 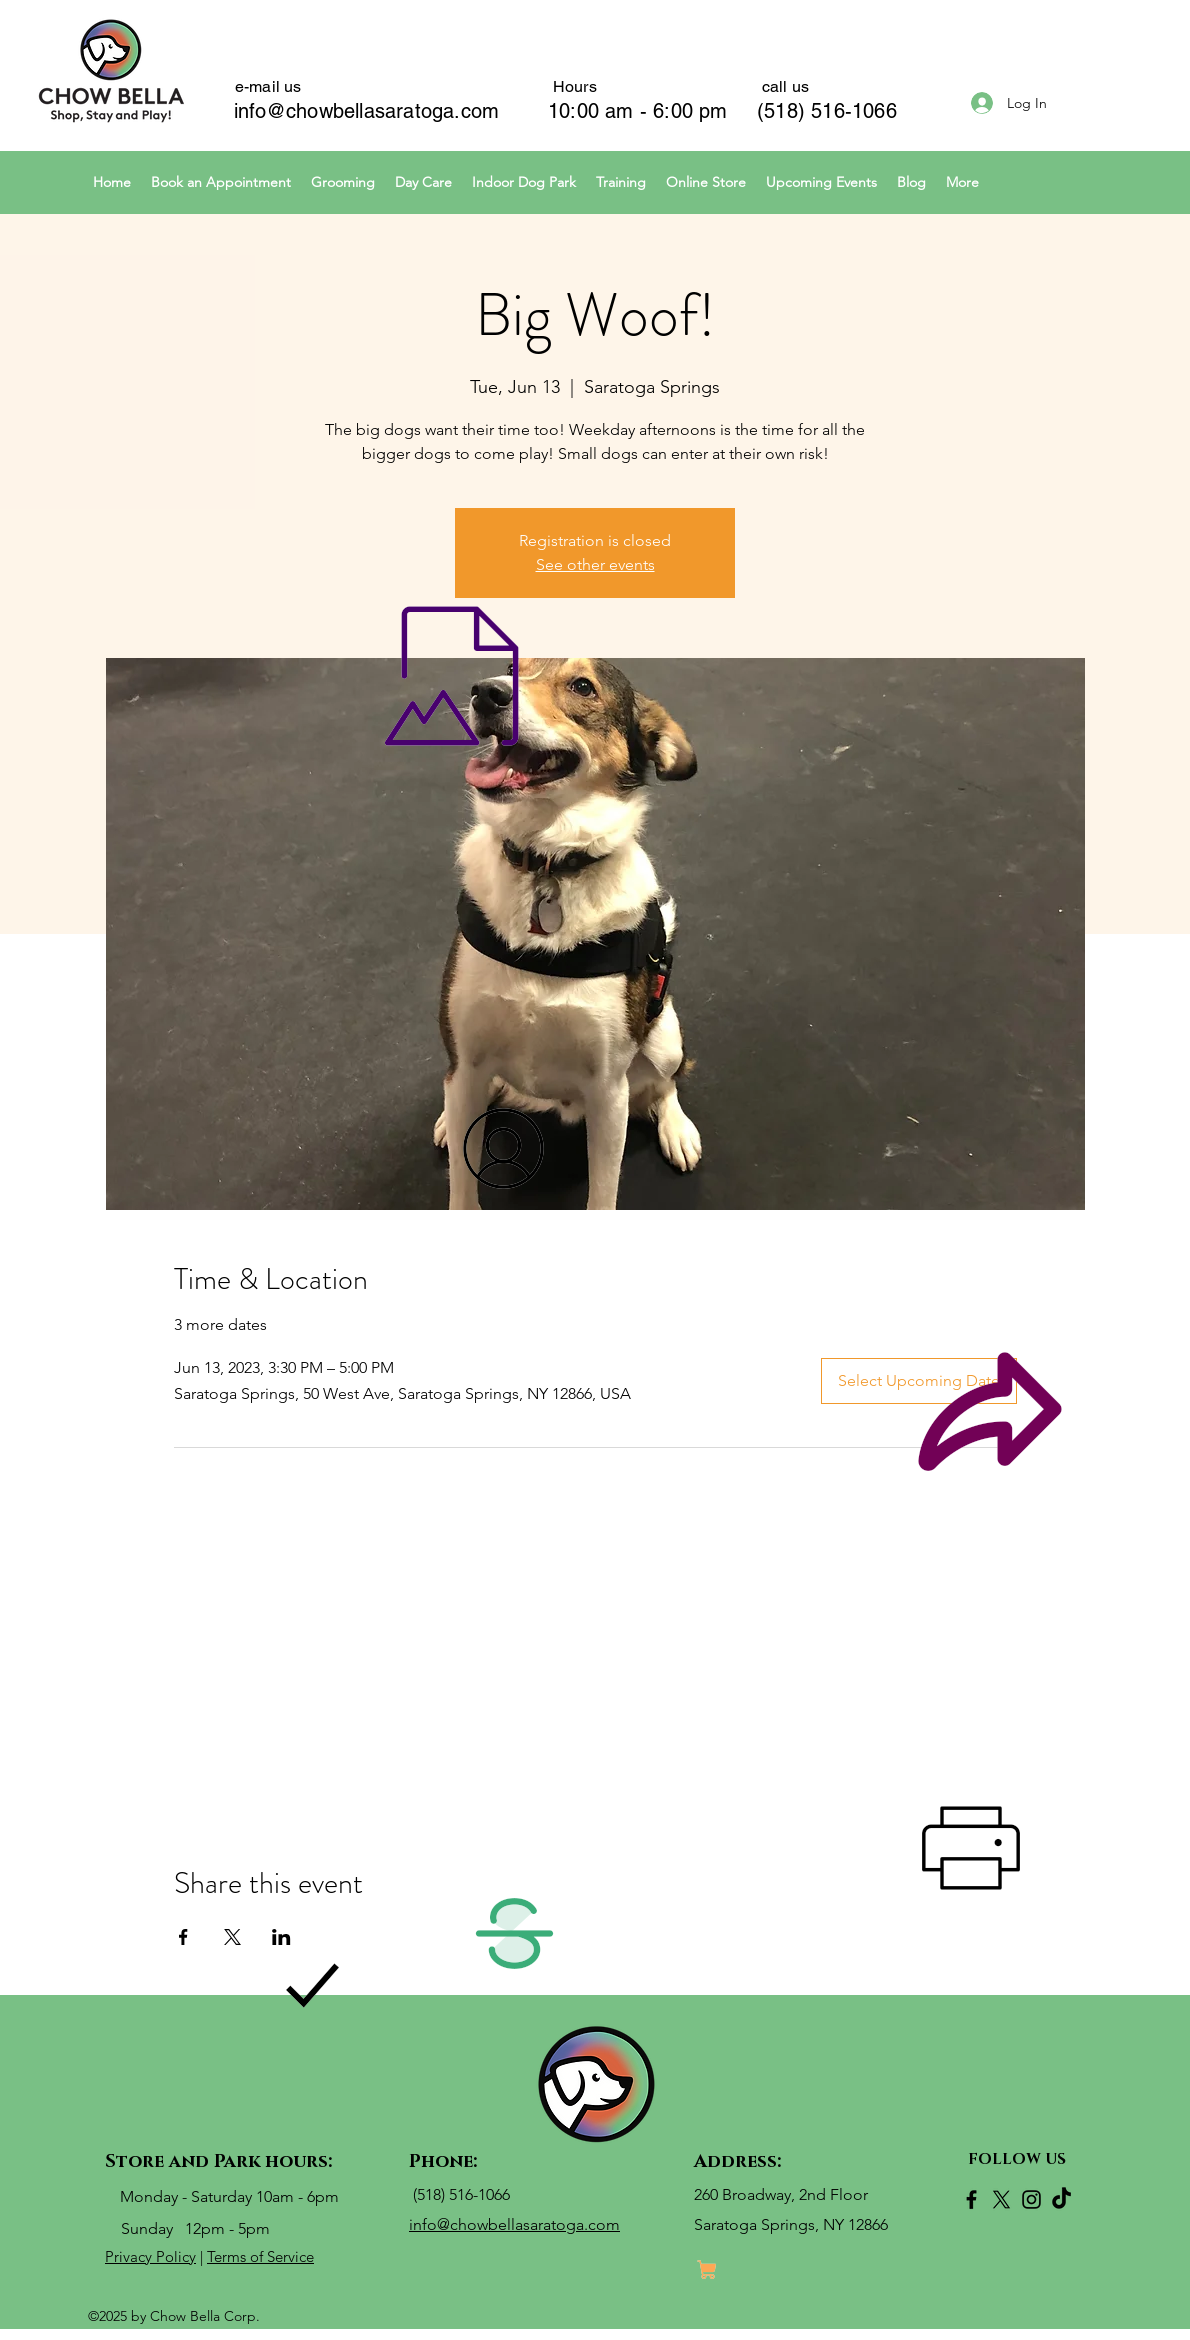 What do you see at coordinates (707, 2270) in the screenshot?
I see `view your shopping cart` at bounding box center [707, 2270].